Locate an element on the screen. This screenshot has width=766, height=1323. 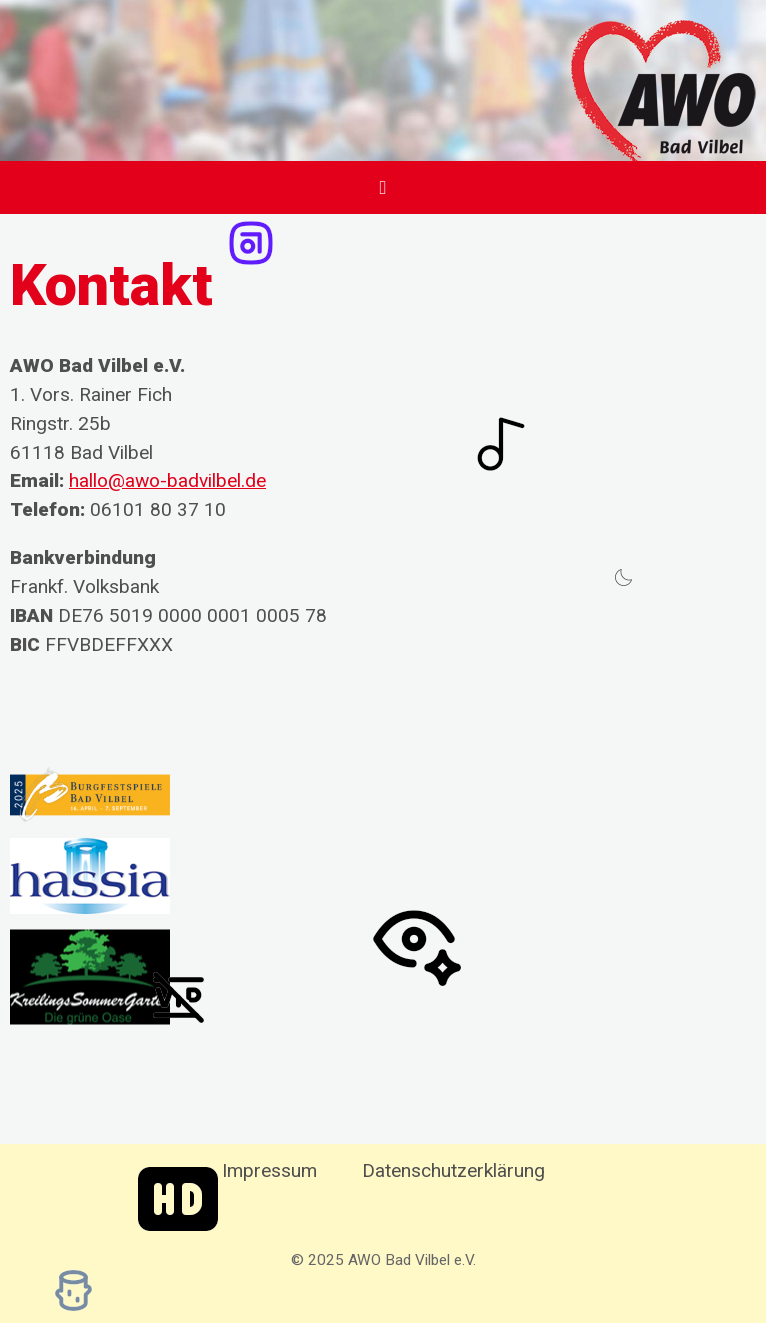
vip status is currently inactive or disabled is located at coordinates (178, 997).